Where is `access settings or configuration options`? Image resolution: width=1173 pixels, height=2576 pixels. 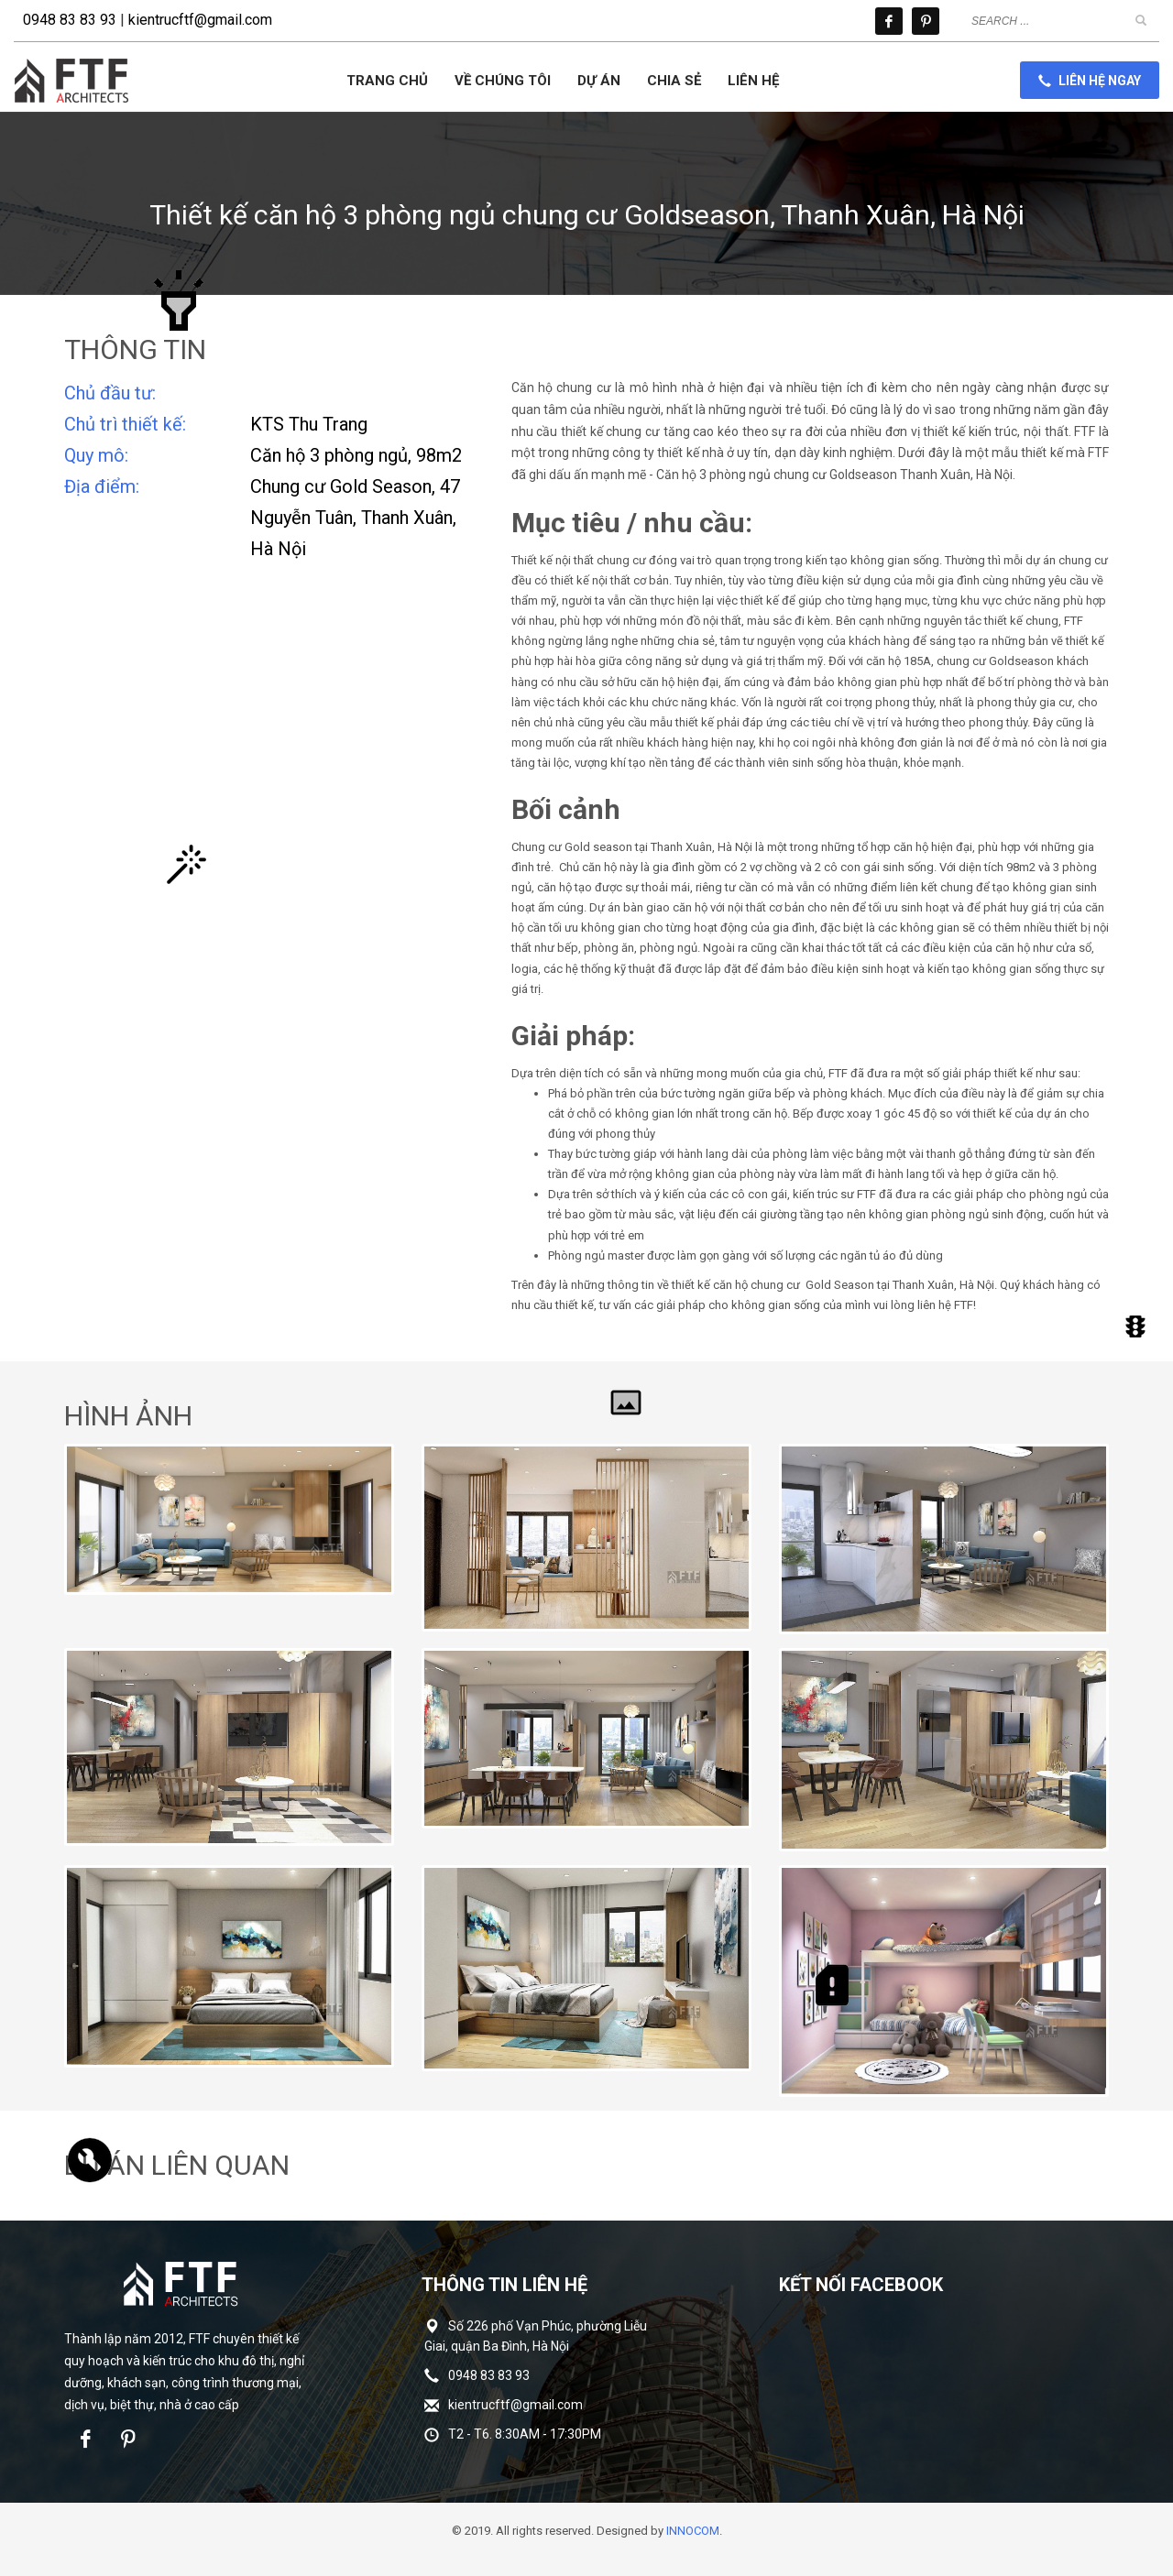
access settings or configuration options is located at coordinates (90, 2160).